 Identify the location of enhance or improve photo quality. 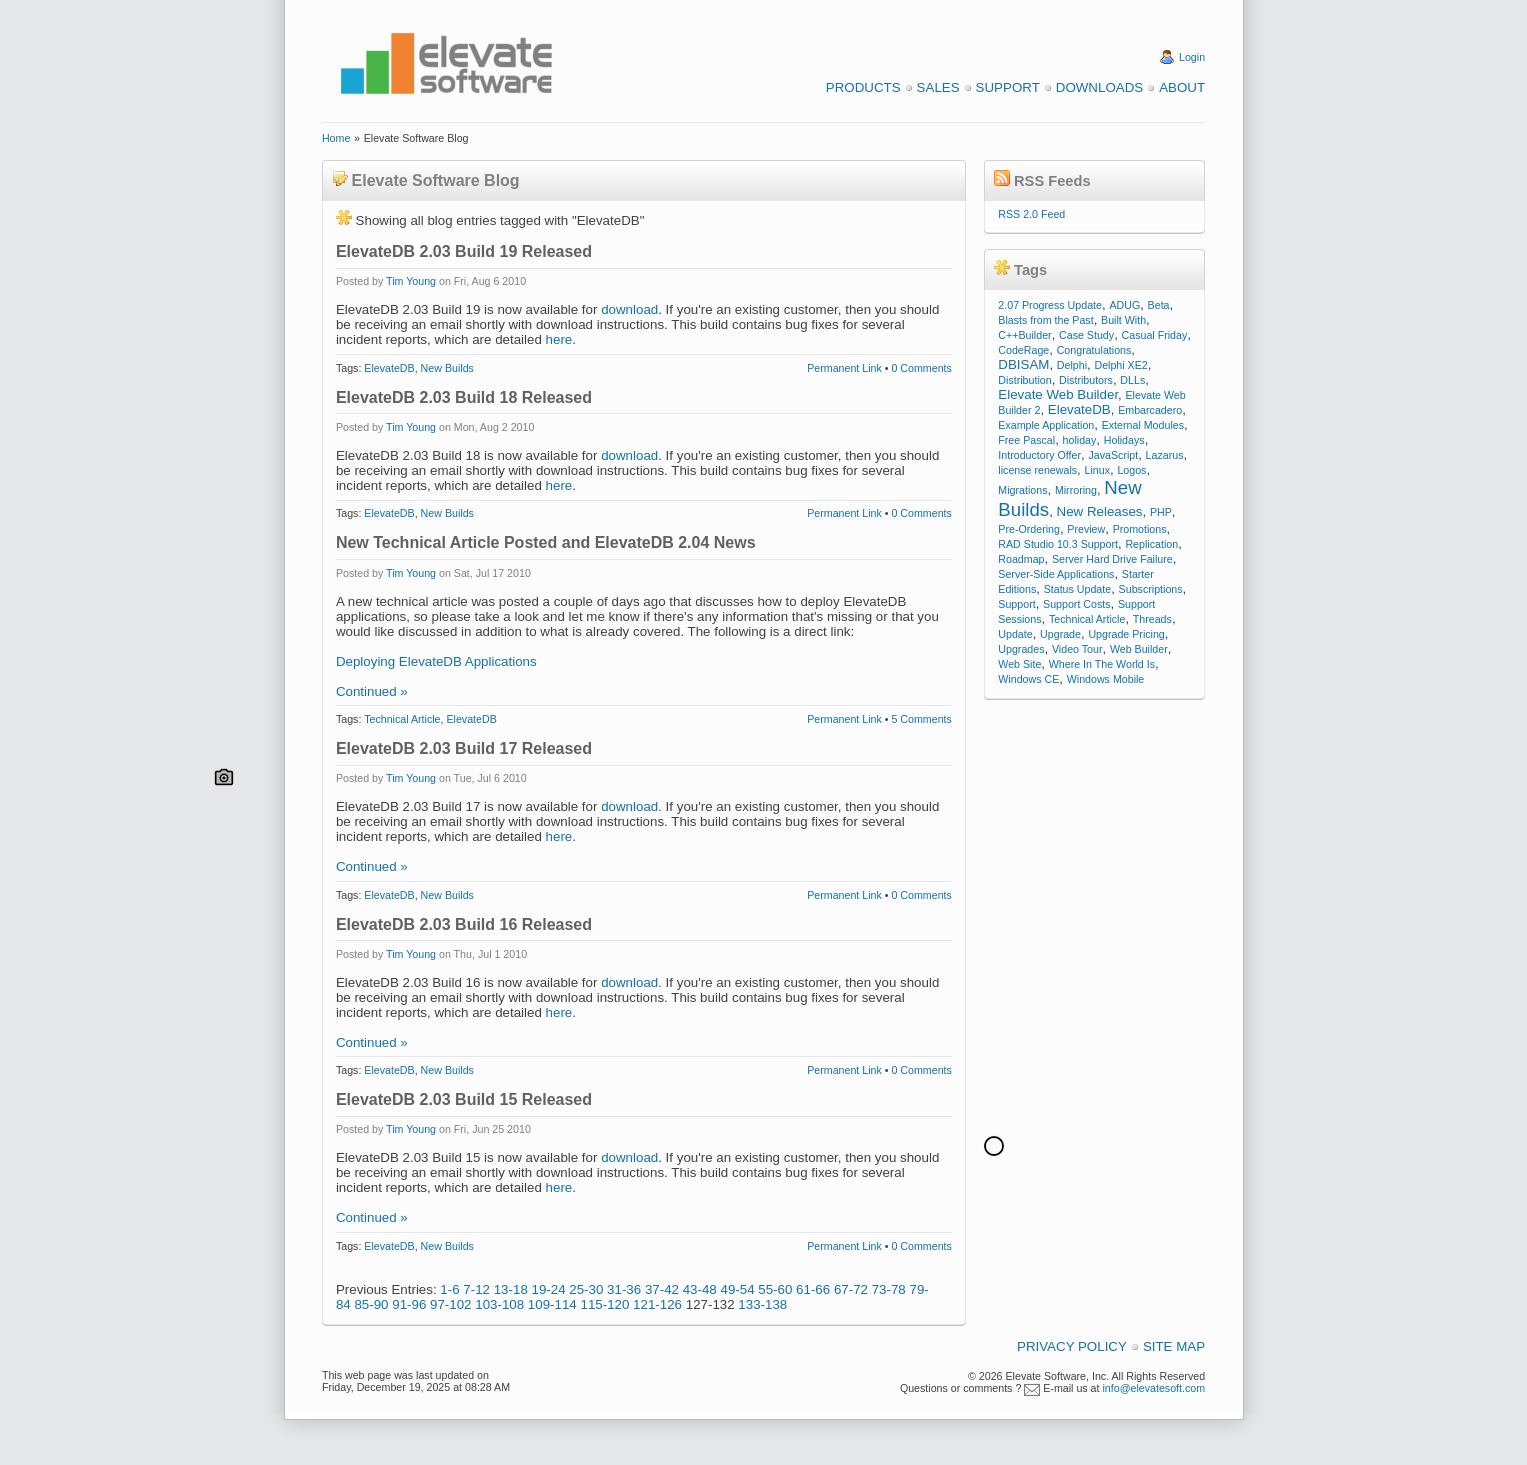
(224, 777).